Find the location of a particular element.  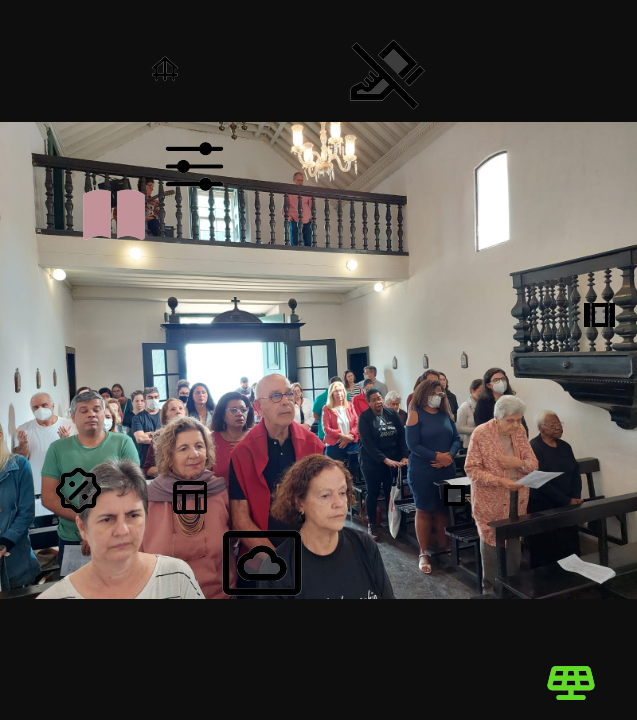

open your library or reading list is located at coordinates (114, 215).